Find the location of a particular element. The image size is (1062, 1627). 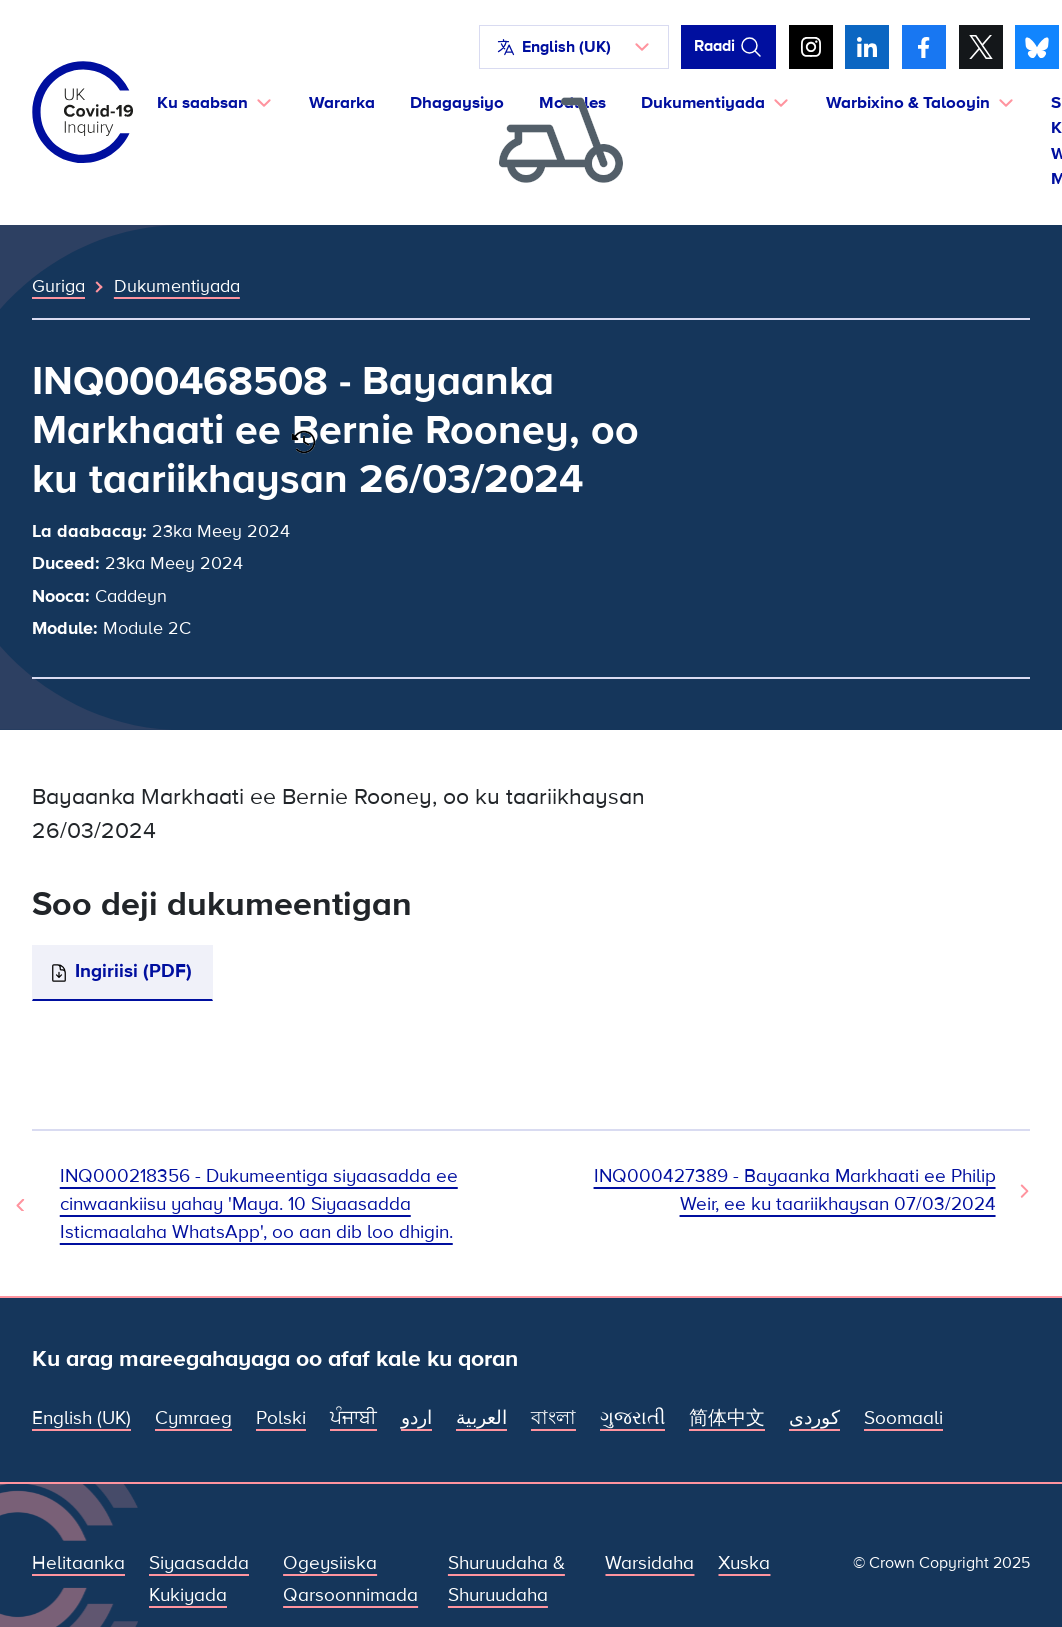

select moped or scooter delivery option is located at coordinates (561, 144).